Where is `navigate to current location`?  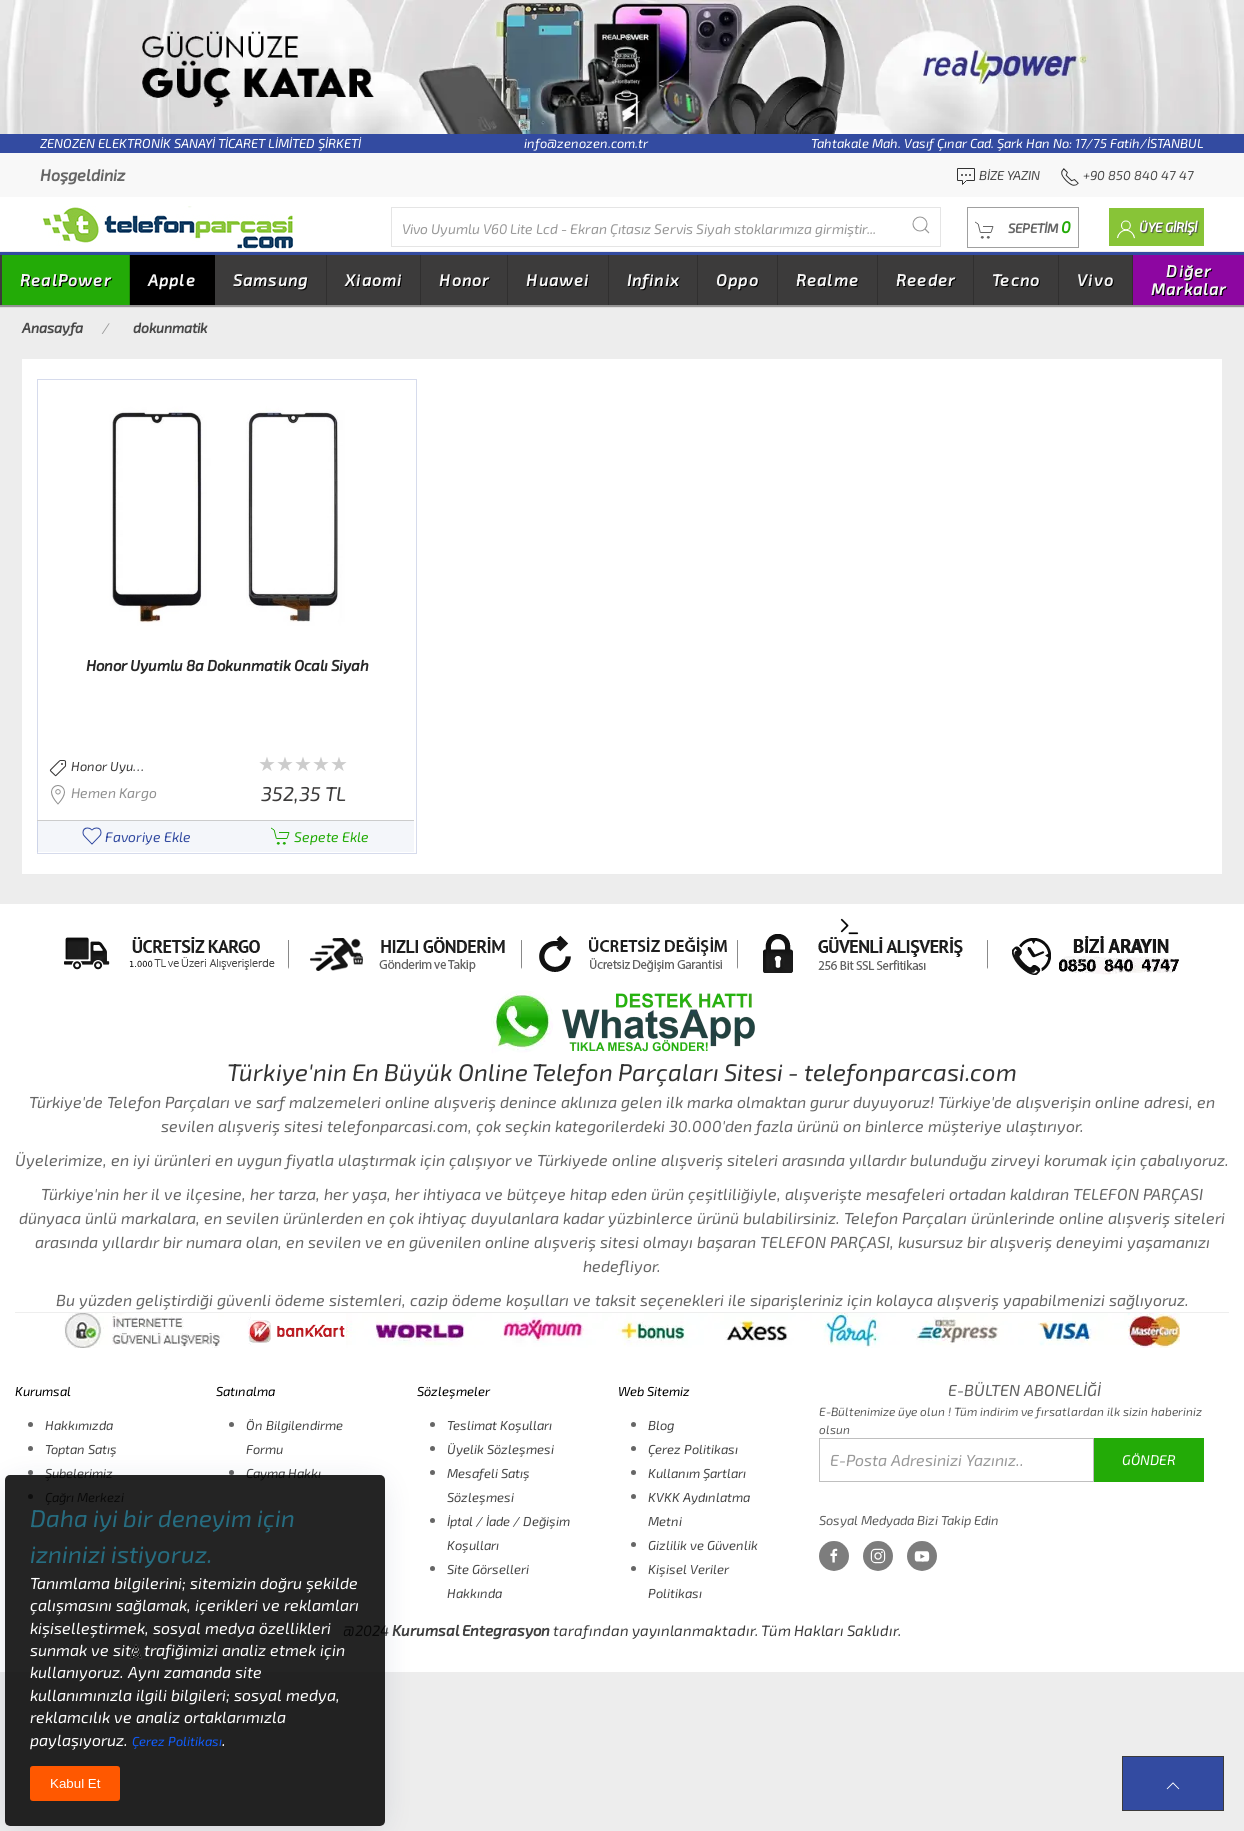
navigate to current location is located at coordinates (136, 1652).